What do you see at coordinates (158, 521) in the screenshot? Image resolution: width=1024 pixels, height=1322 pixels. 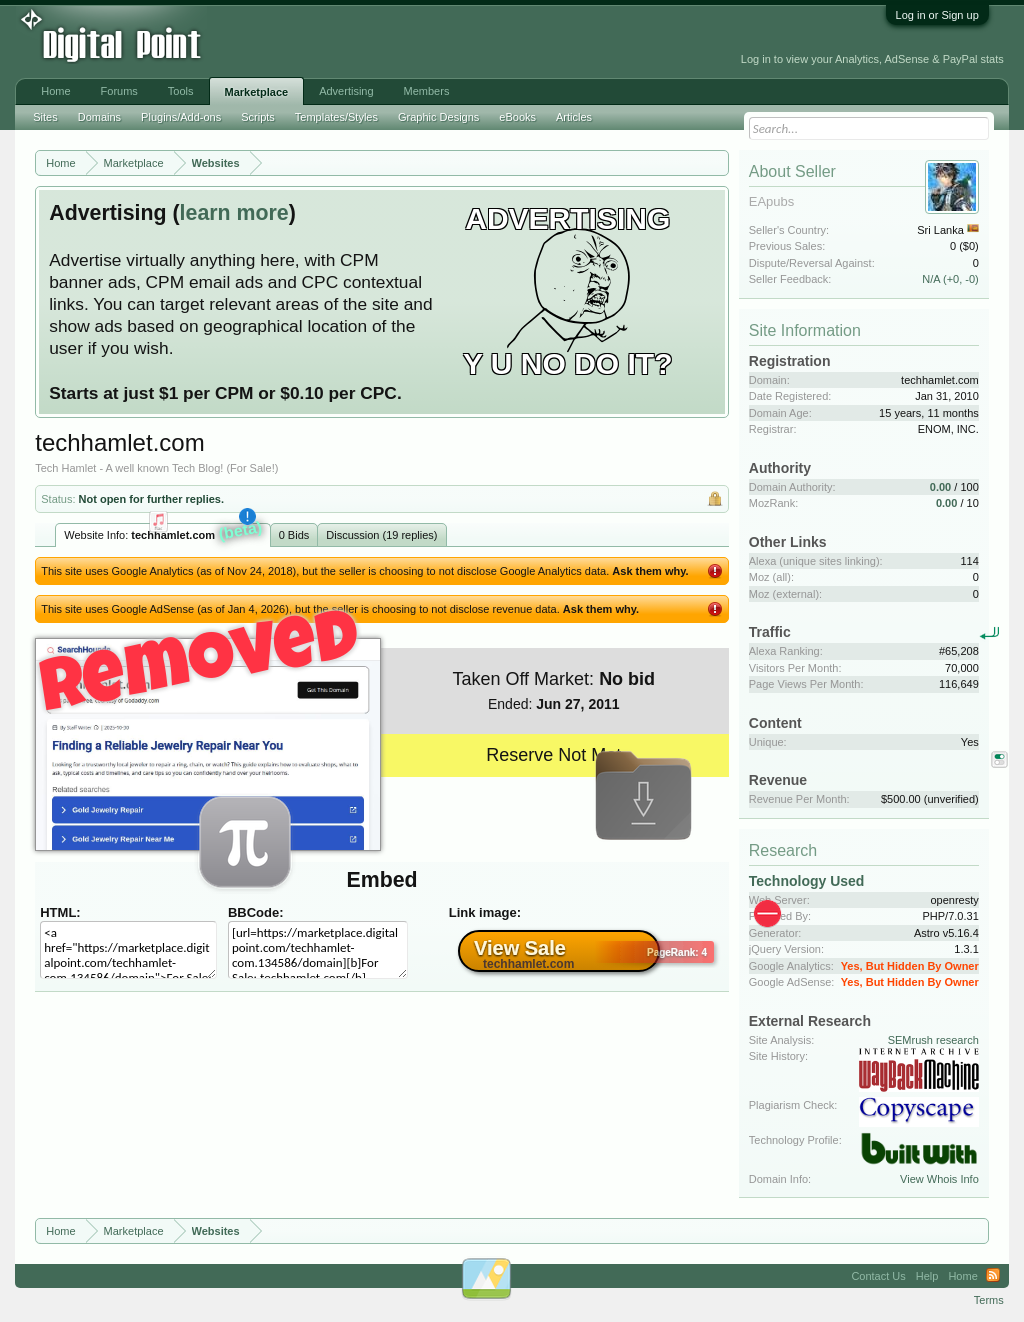 I see `a flac audio file` at bounding box center [158, 521].